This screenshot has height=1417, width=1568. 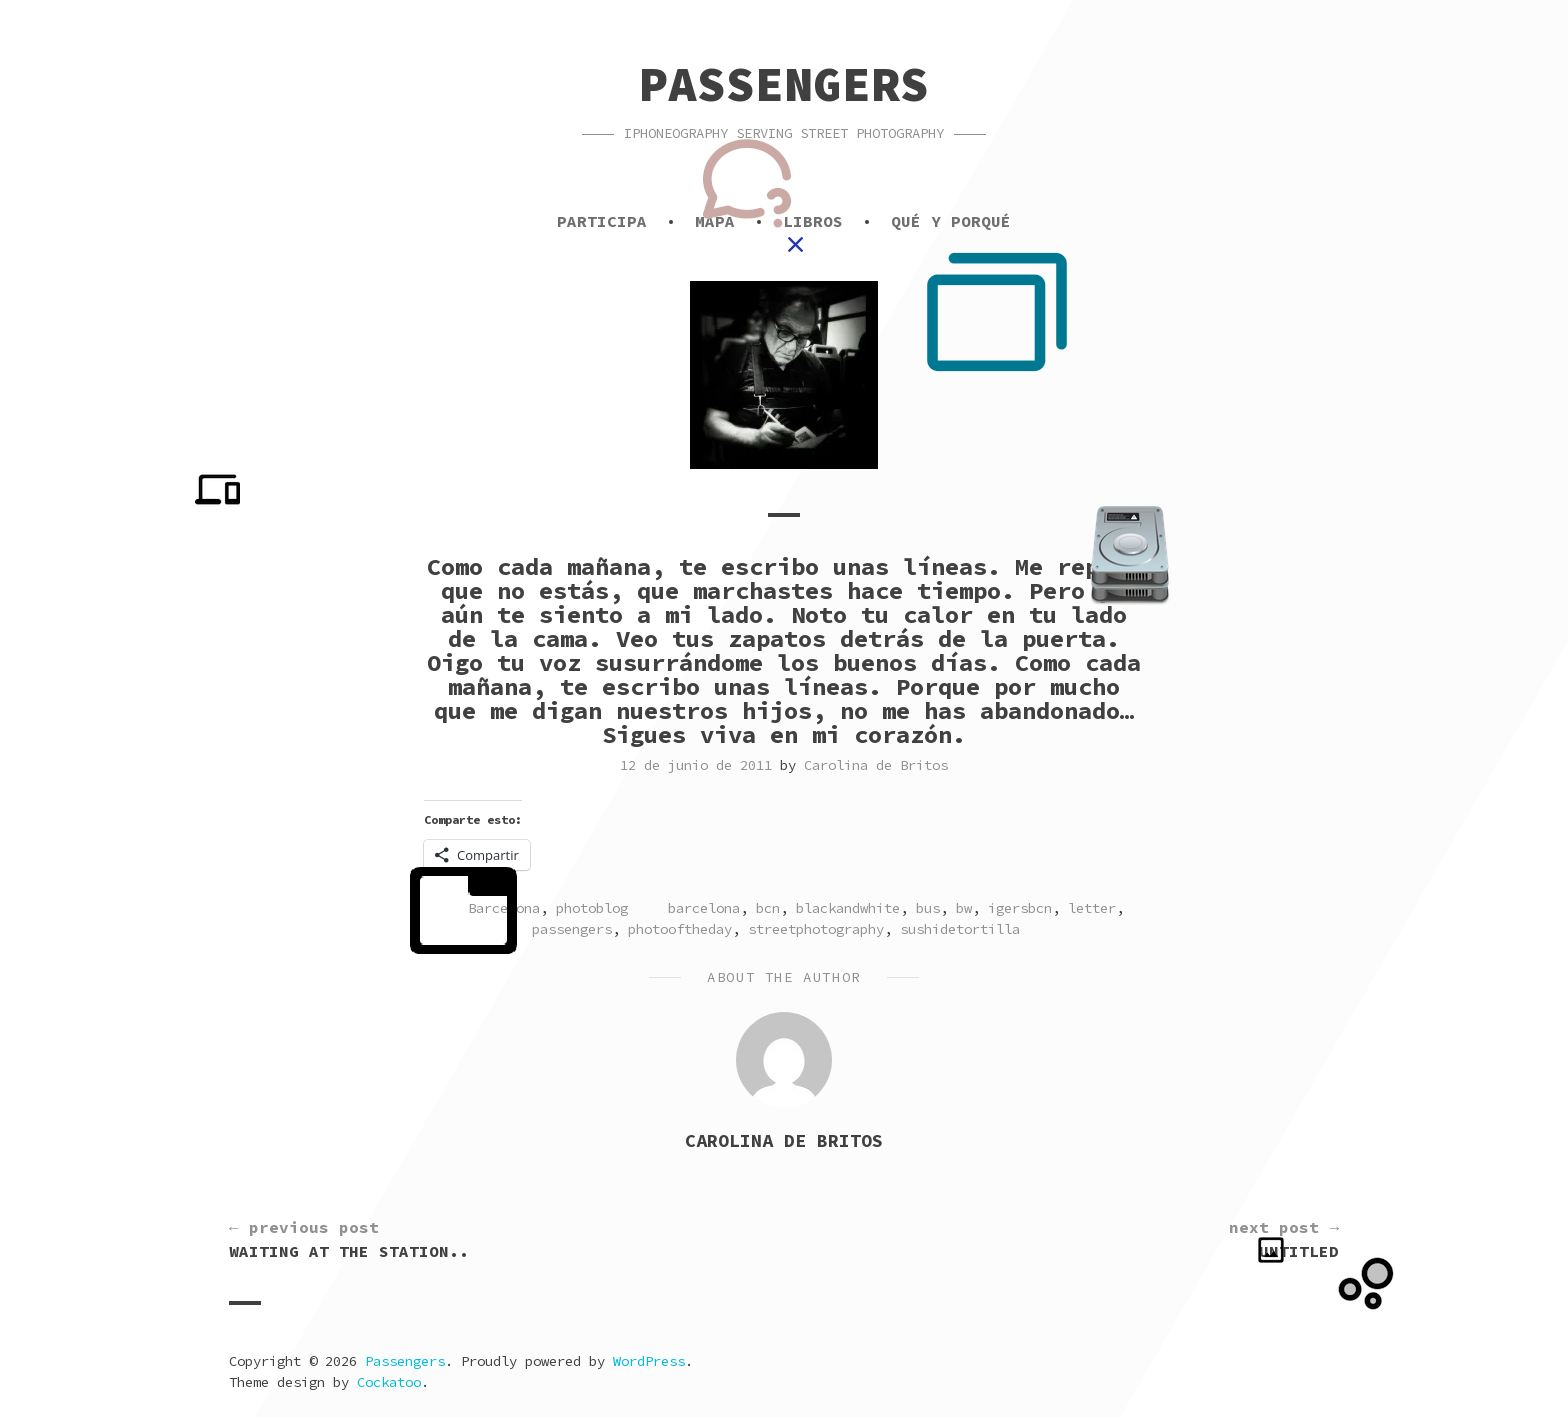 I want to click on connect your phone to another device, so click(x=217, y=489).